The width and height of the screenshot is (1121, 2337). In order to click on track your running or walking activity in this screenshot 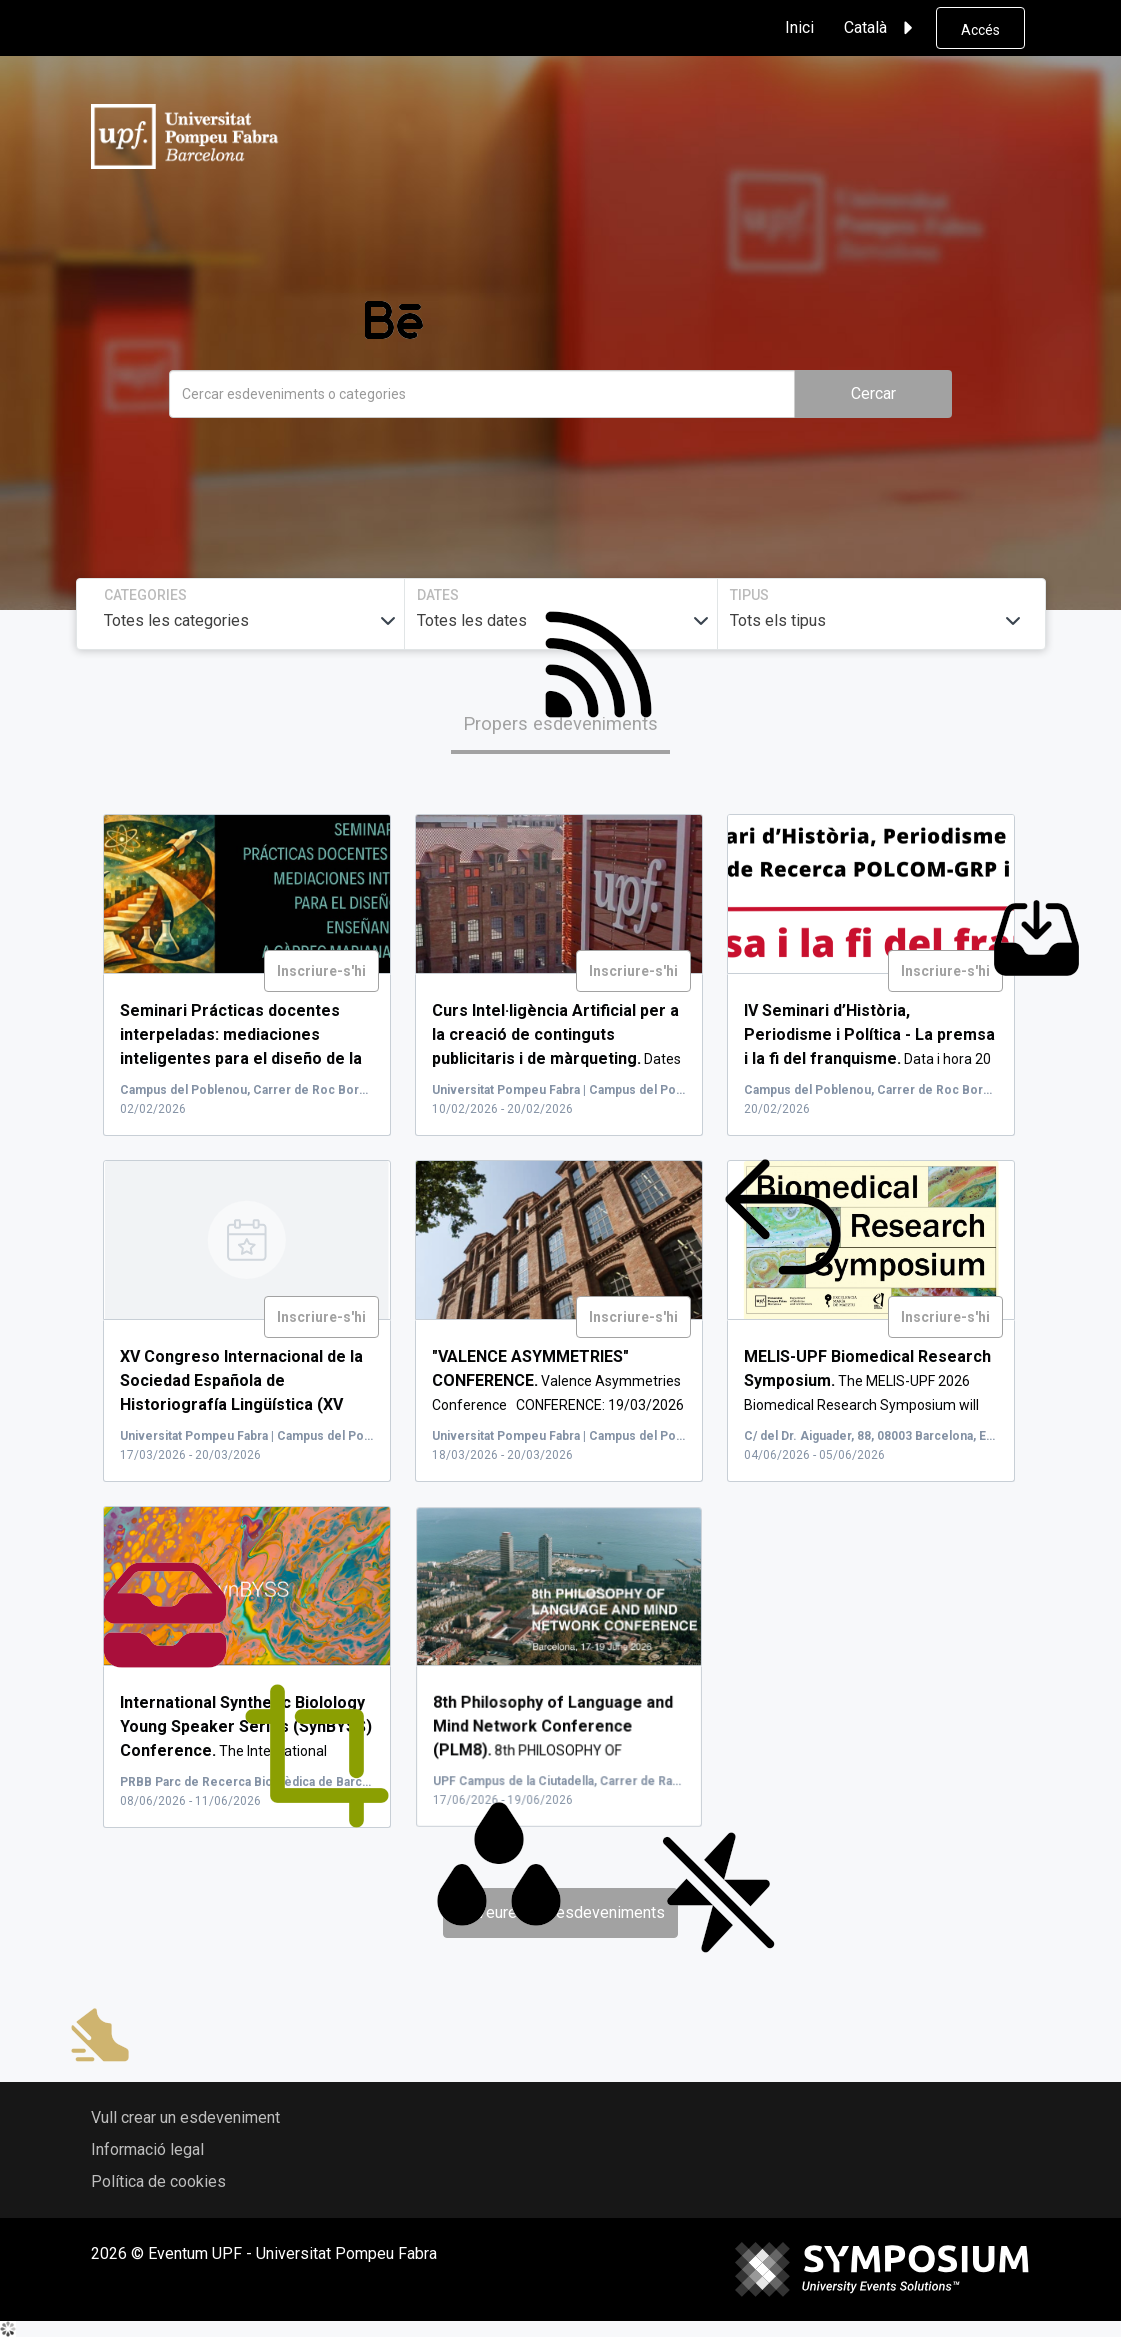, I will do `click(99, 2038)`.